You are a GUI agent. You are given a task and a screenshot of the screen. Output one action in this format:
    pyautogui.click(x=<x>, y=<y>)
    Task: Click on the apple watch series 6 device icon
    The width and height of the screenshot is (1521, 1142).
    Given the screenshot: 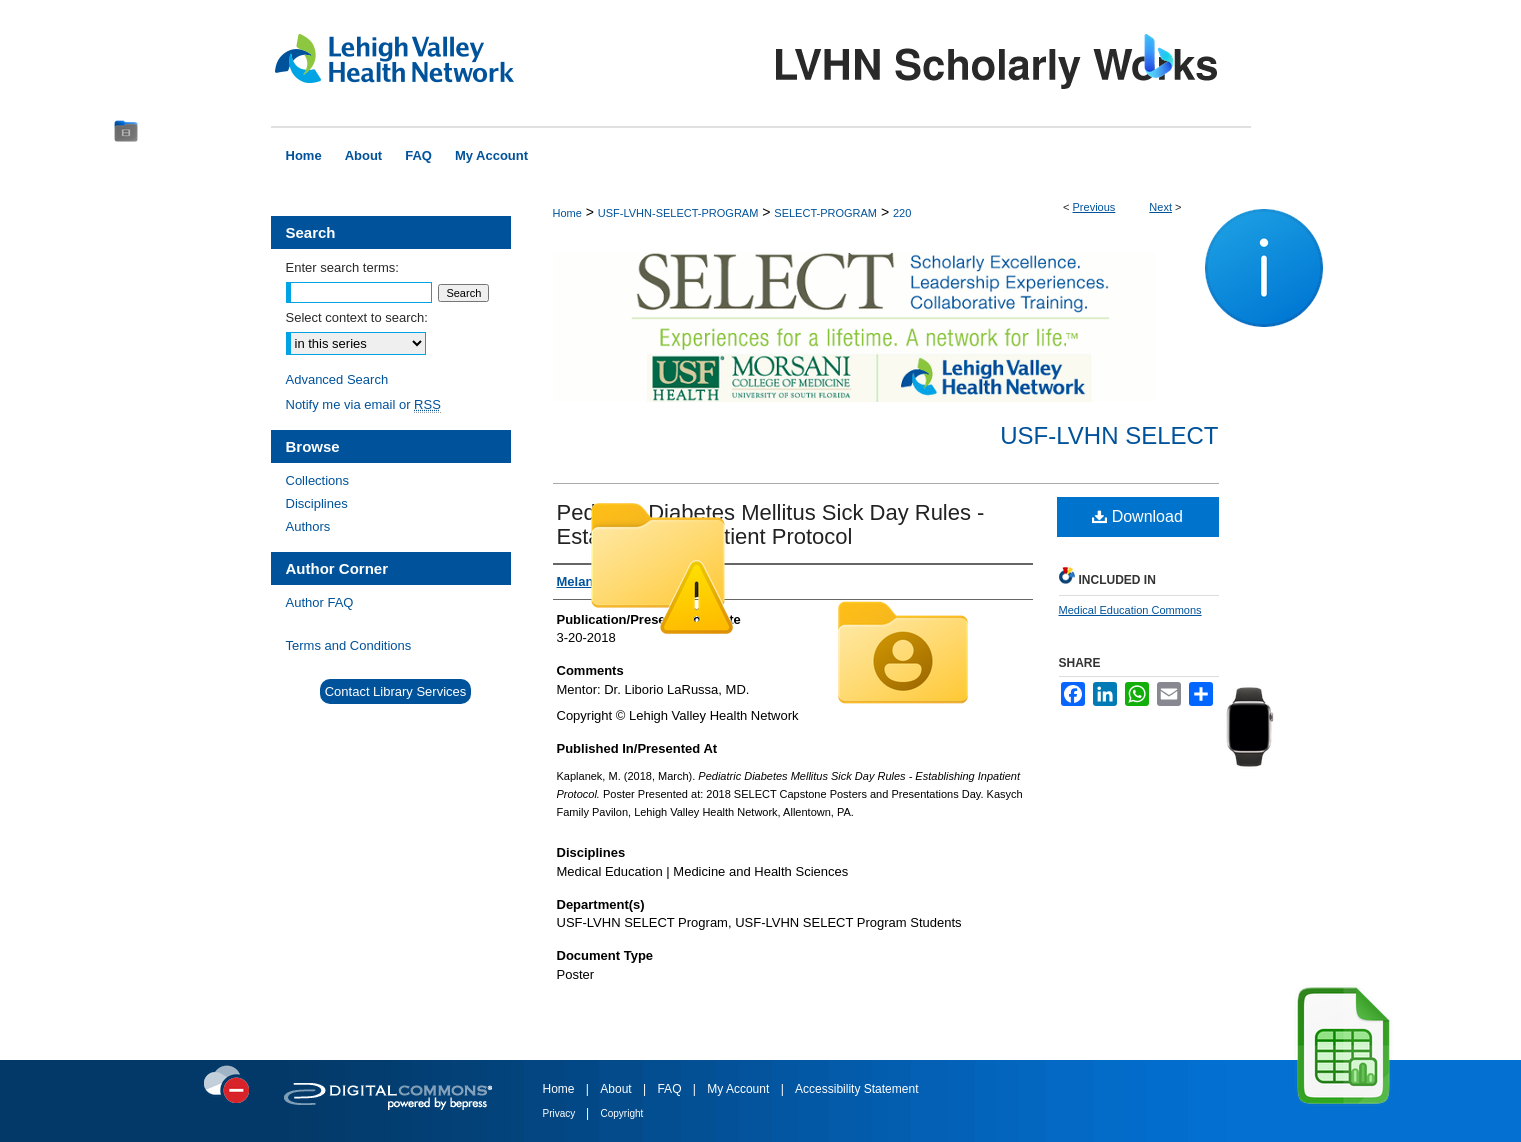 What is the action you would take?
    pyautogui.click(x=1249, y=727)
    